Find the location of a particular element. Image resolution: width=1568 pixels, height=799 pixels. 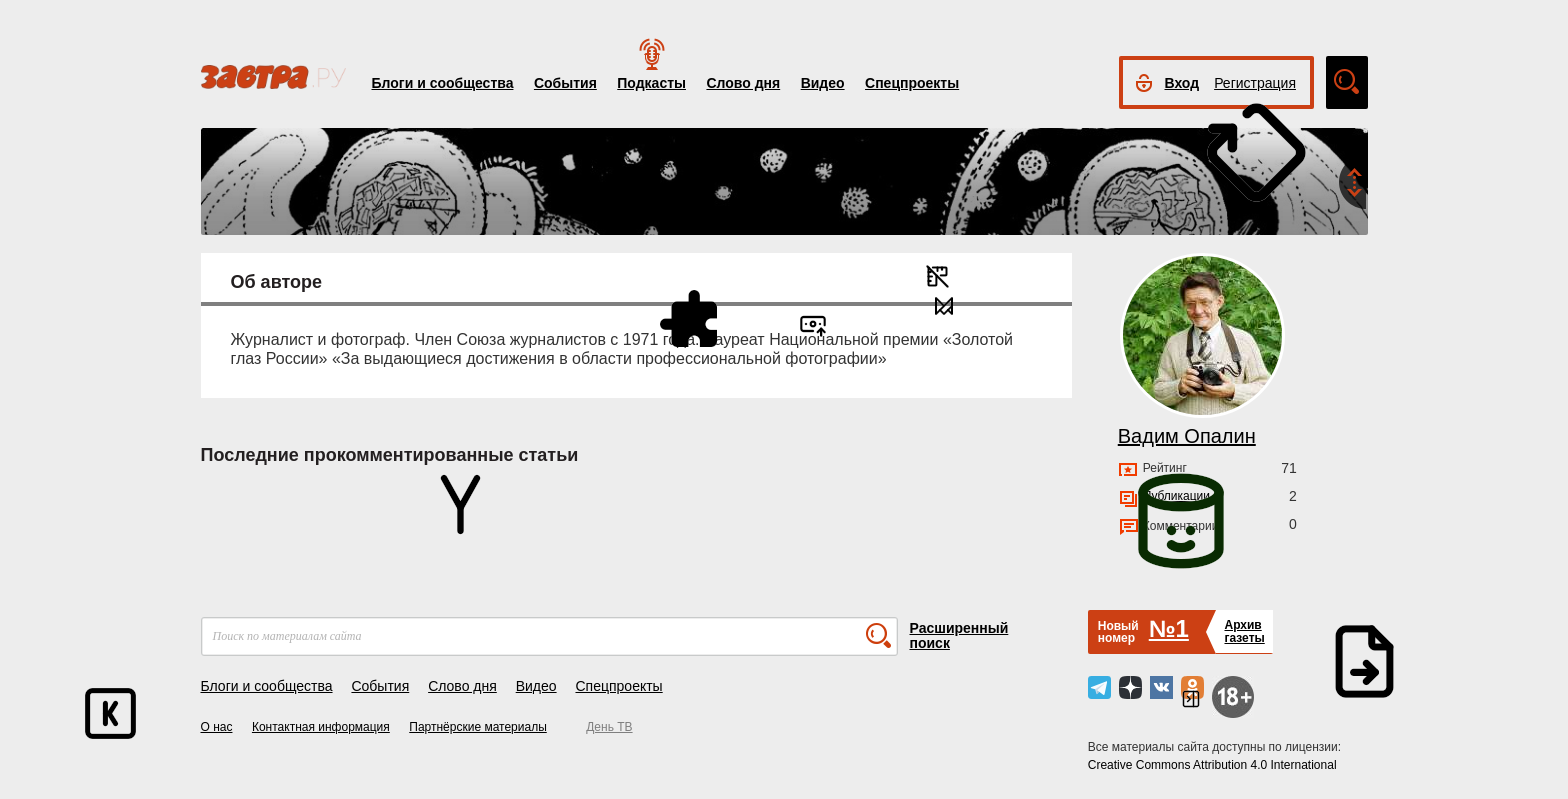

keyboard shortcut indicator for the letter K is located at coordinates (110, 713).